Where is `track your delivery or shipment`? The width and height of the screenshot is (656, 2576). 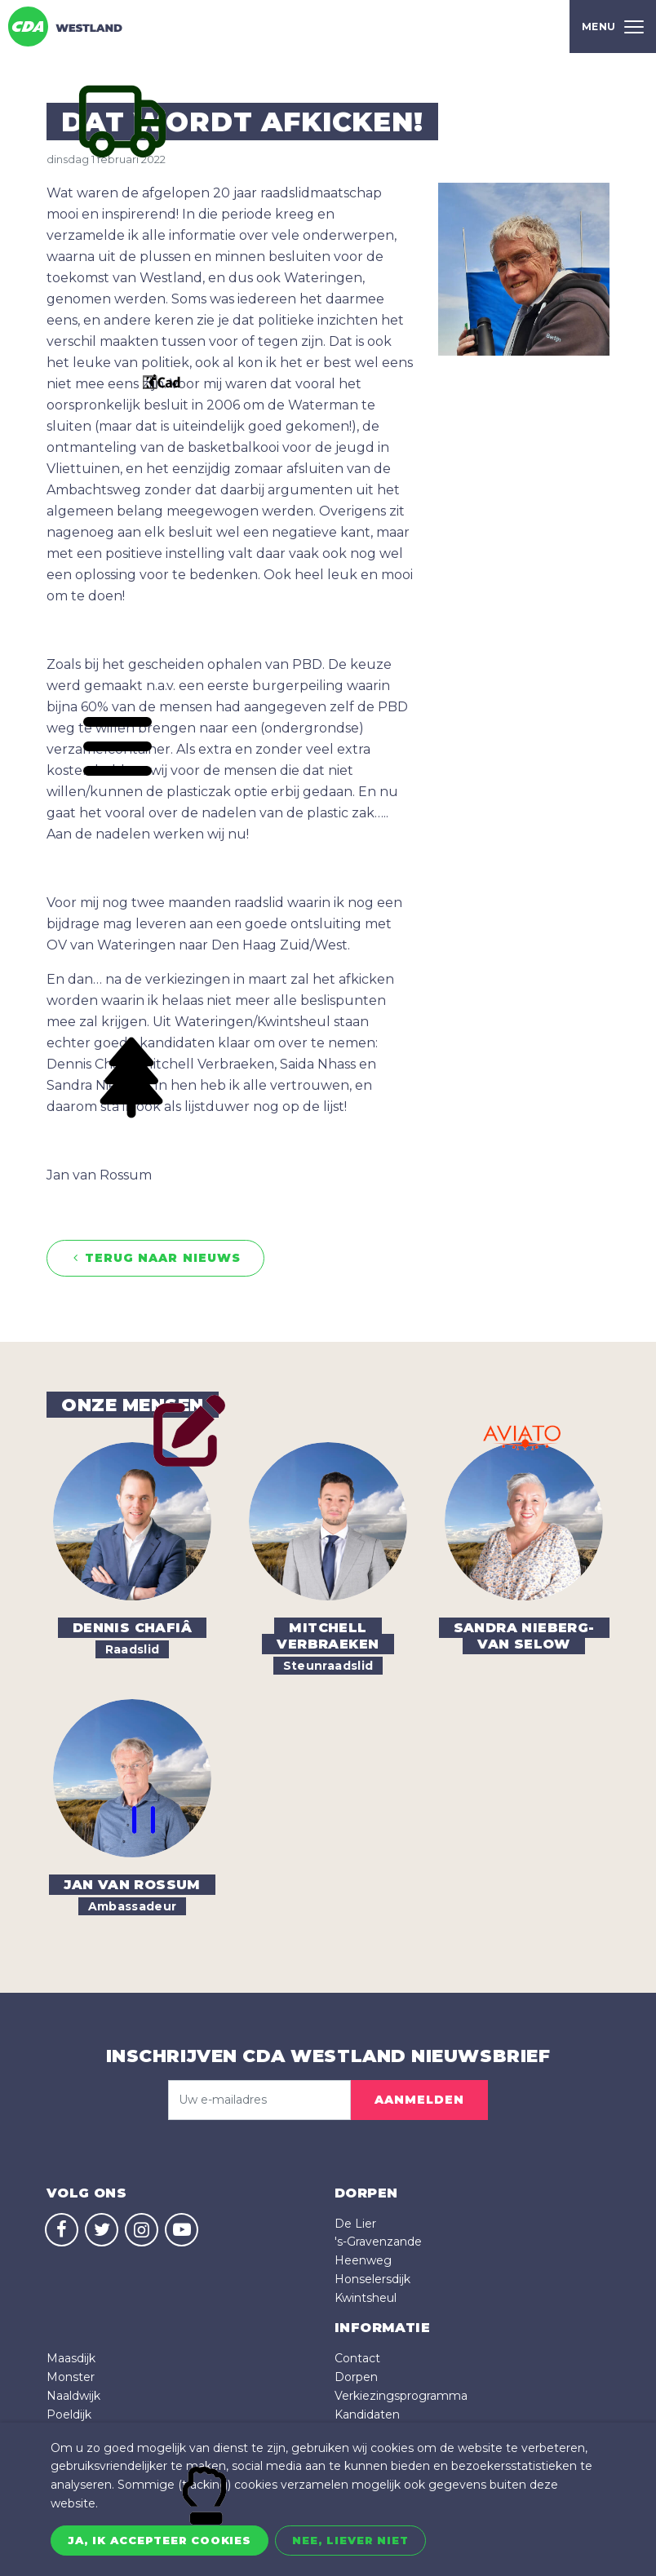
track your delivery or shipment is located at coordinates (122, 119).